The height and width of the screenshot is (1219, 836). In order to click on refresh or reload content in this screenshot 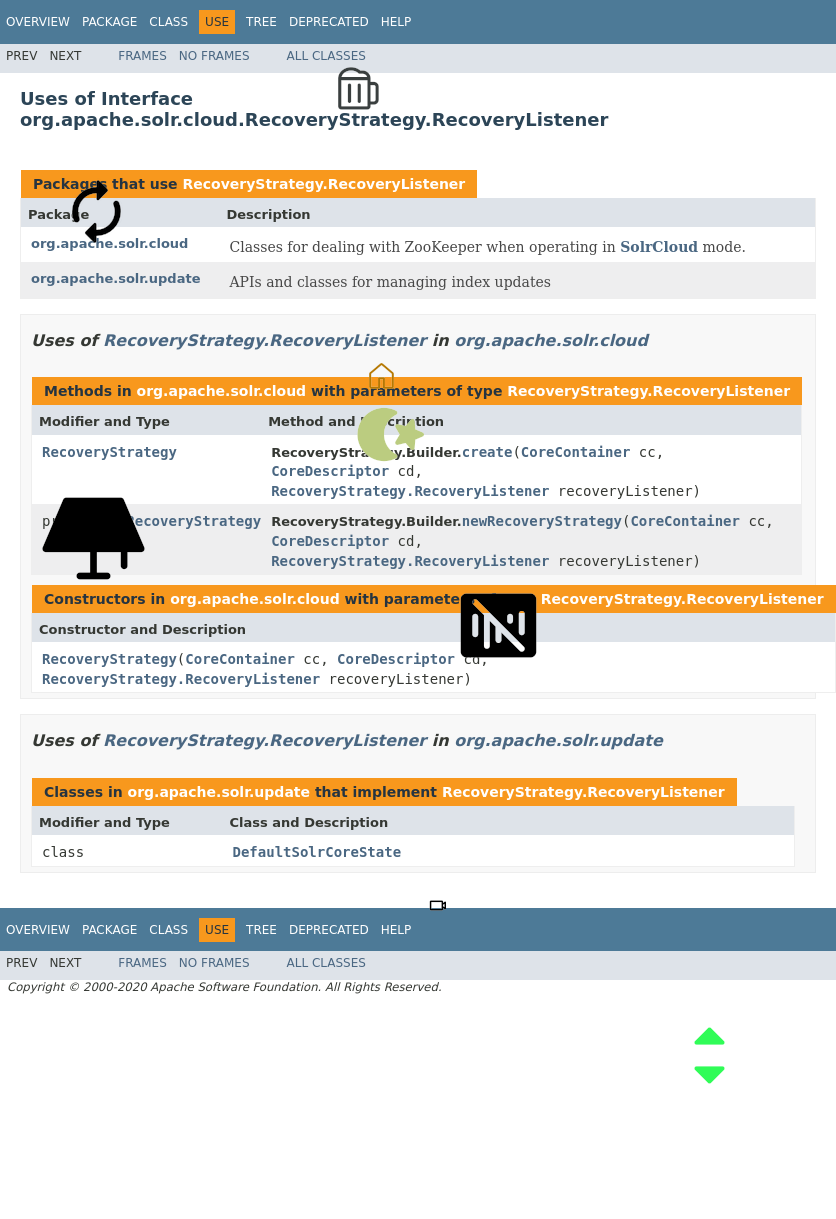, I will do `click(96, 211)`.